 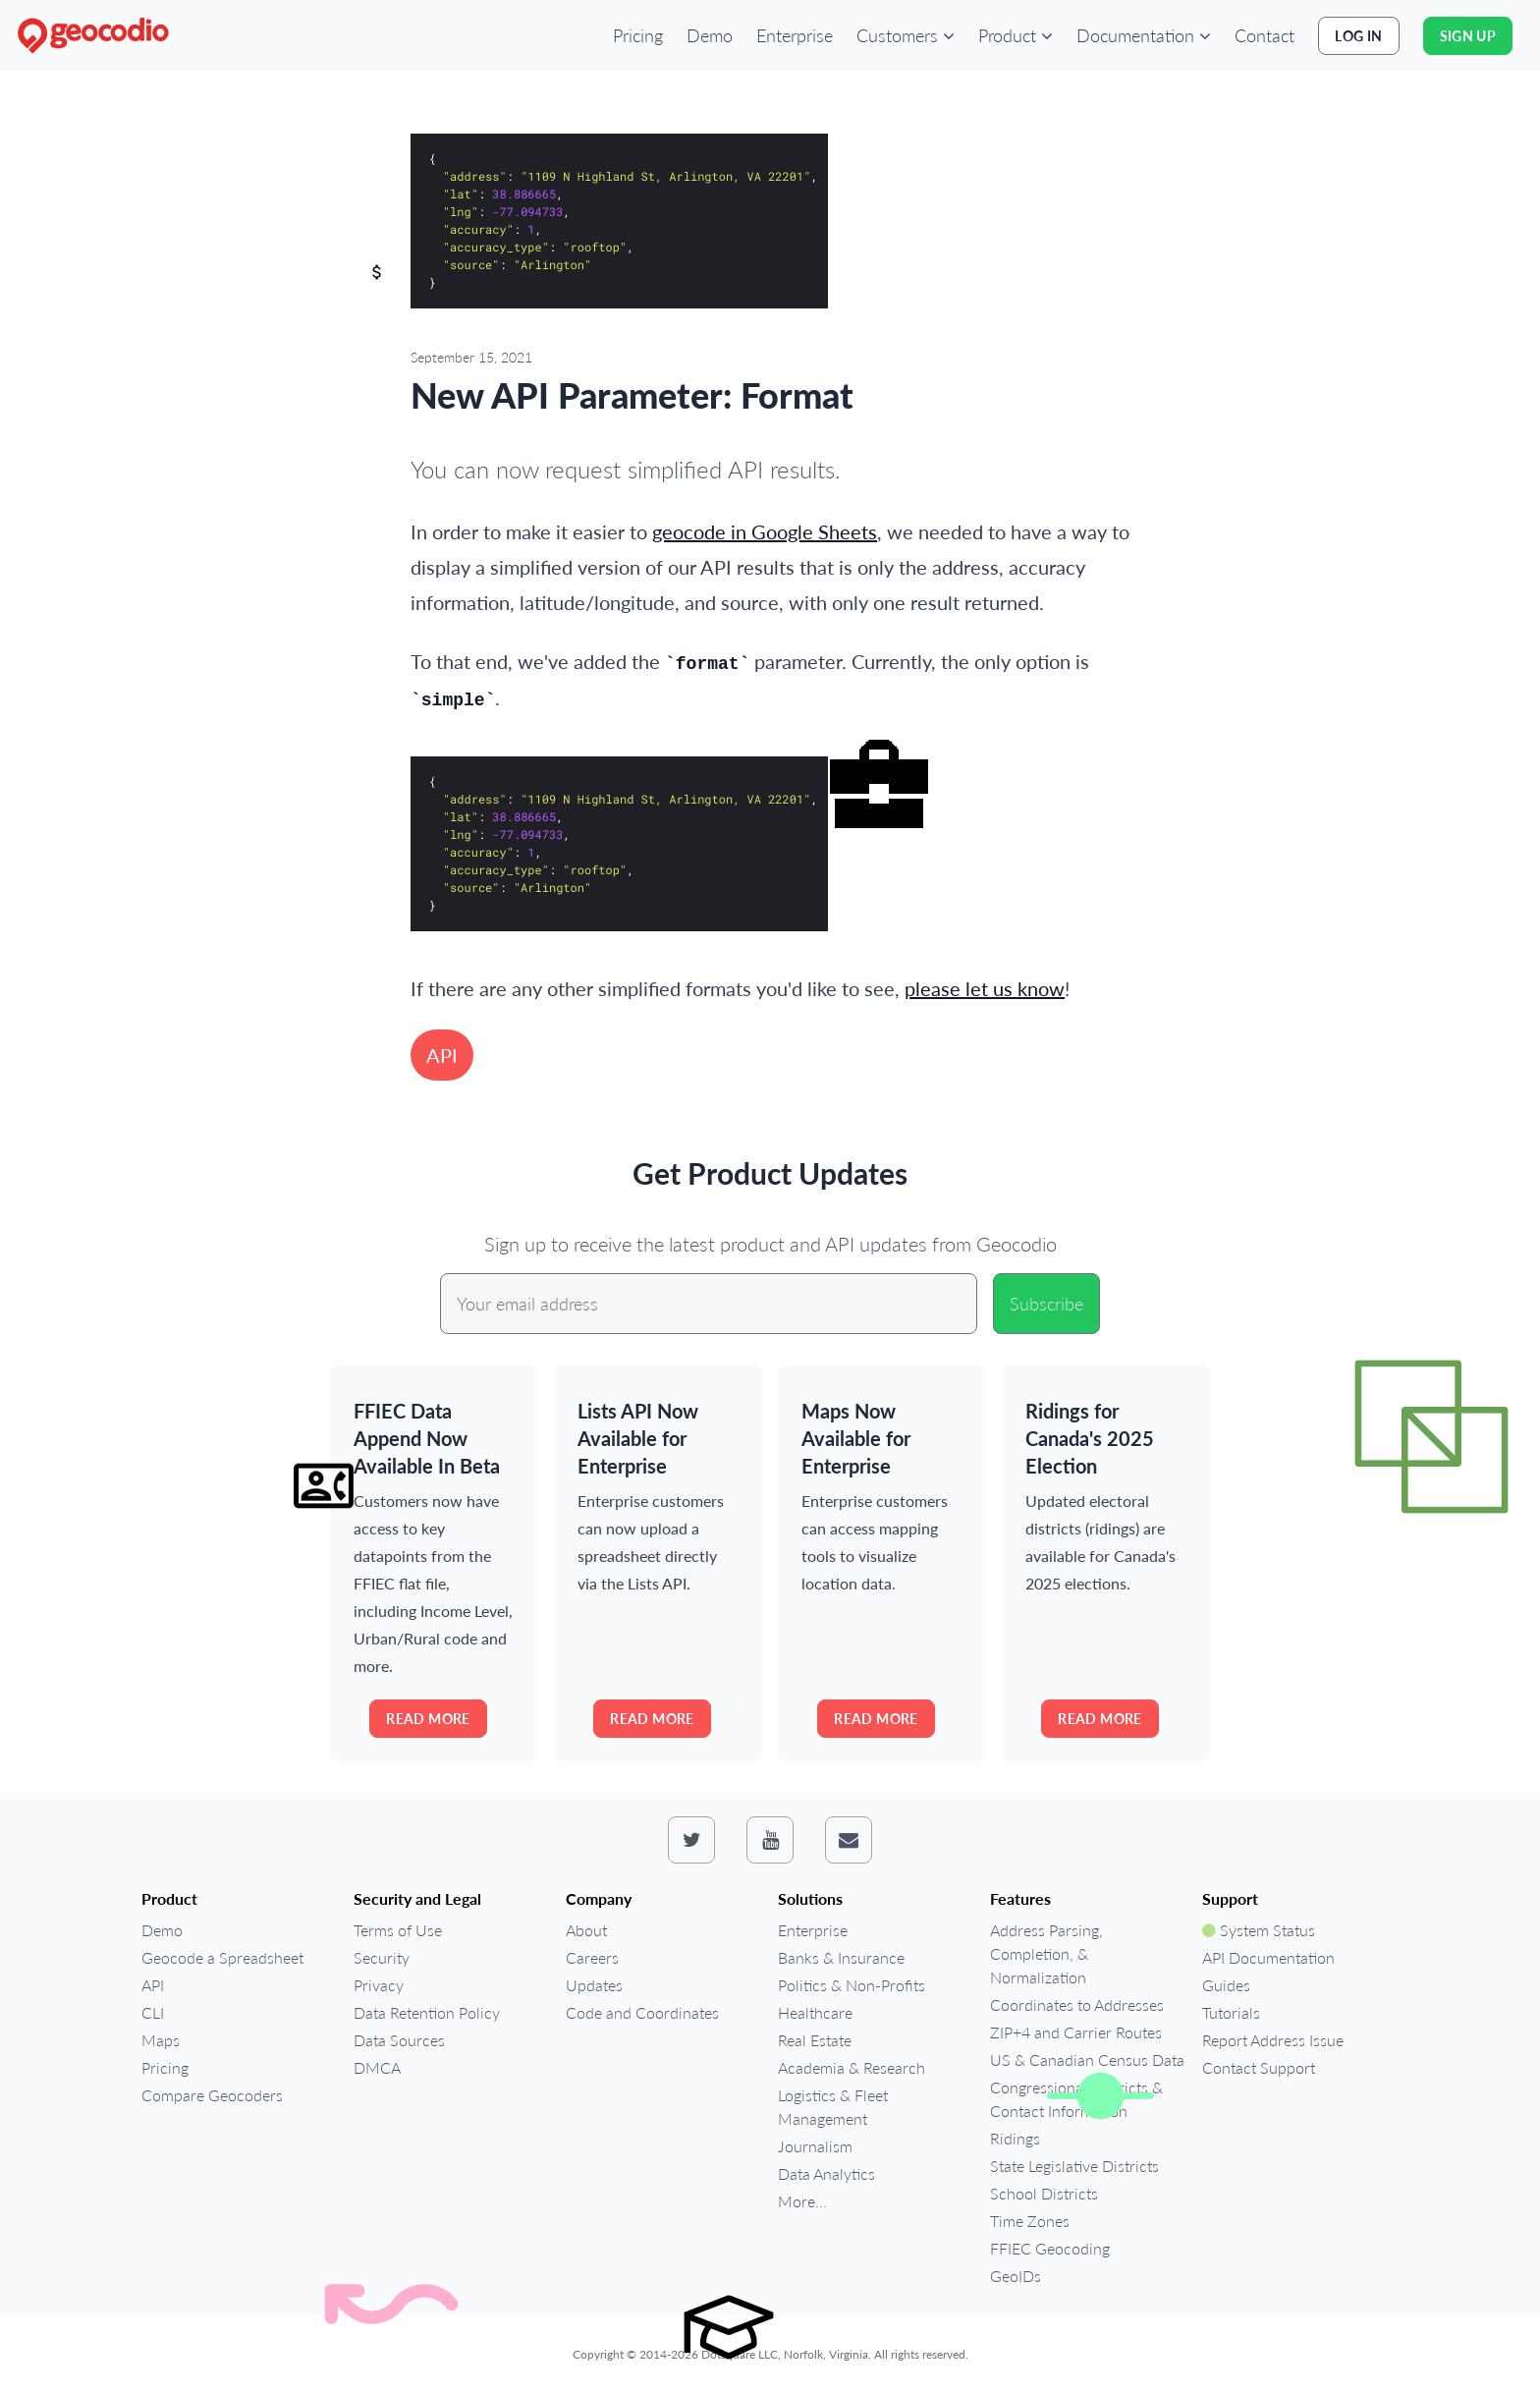 I want to click on view commit history in a git repository, so click(x=1100, y=2095).